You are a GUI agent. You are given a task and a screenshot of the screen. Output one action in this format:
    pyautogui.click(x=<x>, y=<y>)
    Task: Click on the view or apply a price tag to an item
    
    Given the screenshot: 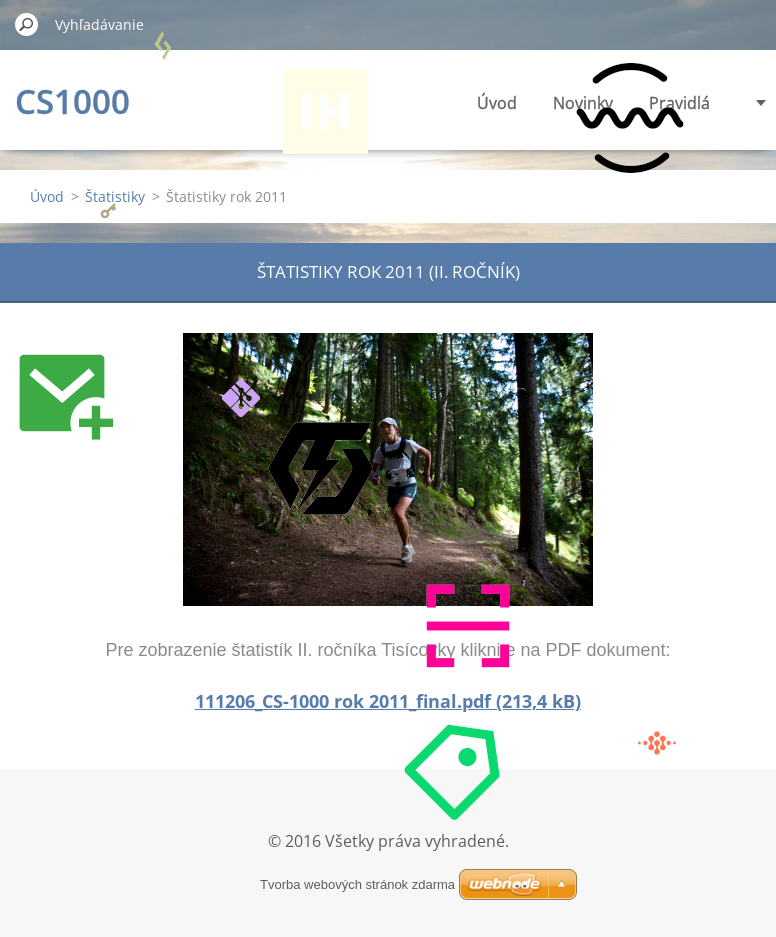 What is the action you would take?
    pyautogui.click(x=453, y=770)
    